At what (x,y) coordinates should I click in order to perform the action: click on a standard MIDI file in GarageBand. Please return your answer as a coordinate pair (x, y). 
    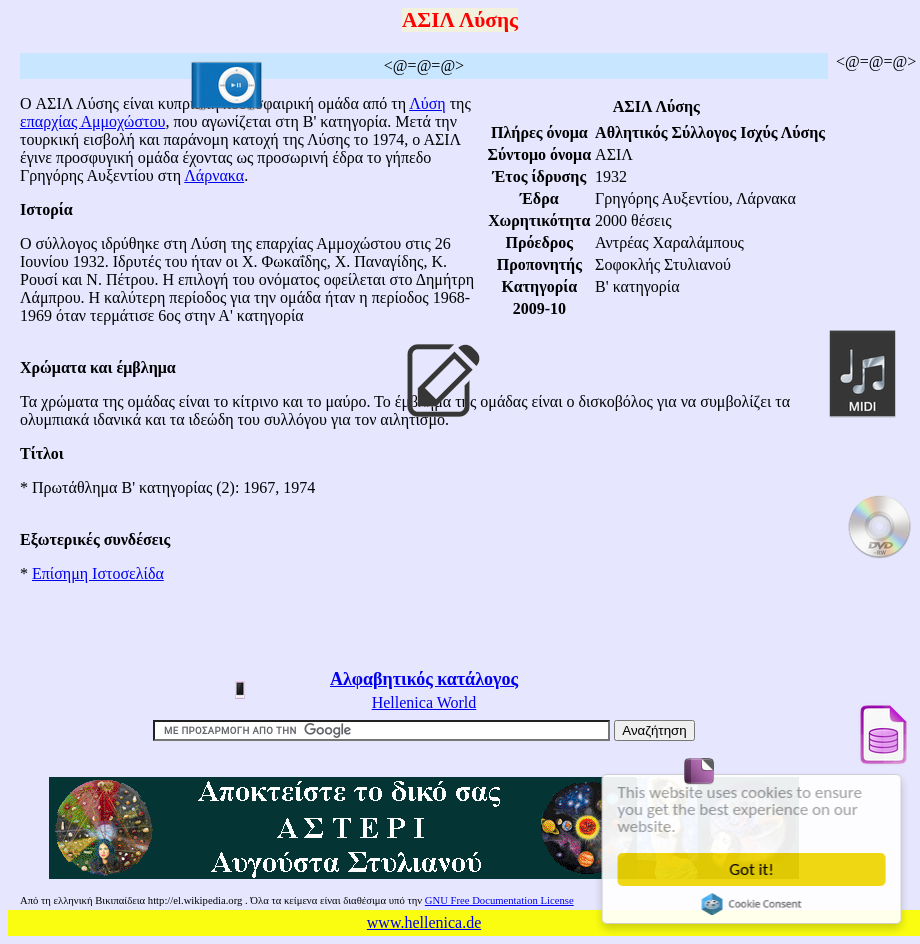
    Looking at the image, I should click on (862, 375).